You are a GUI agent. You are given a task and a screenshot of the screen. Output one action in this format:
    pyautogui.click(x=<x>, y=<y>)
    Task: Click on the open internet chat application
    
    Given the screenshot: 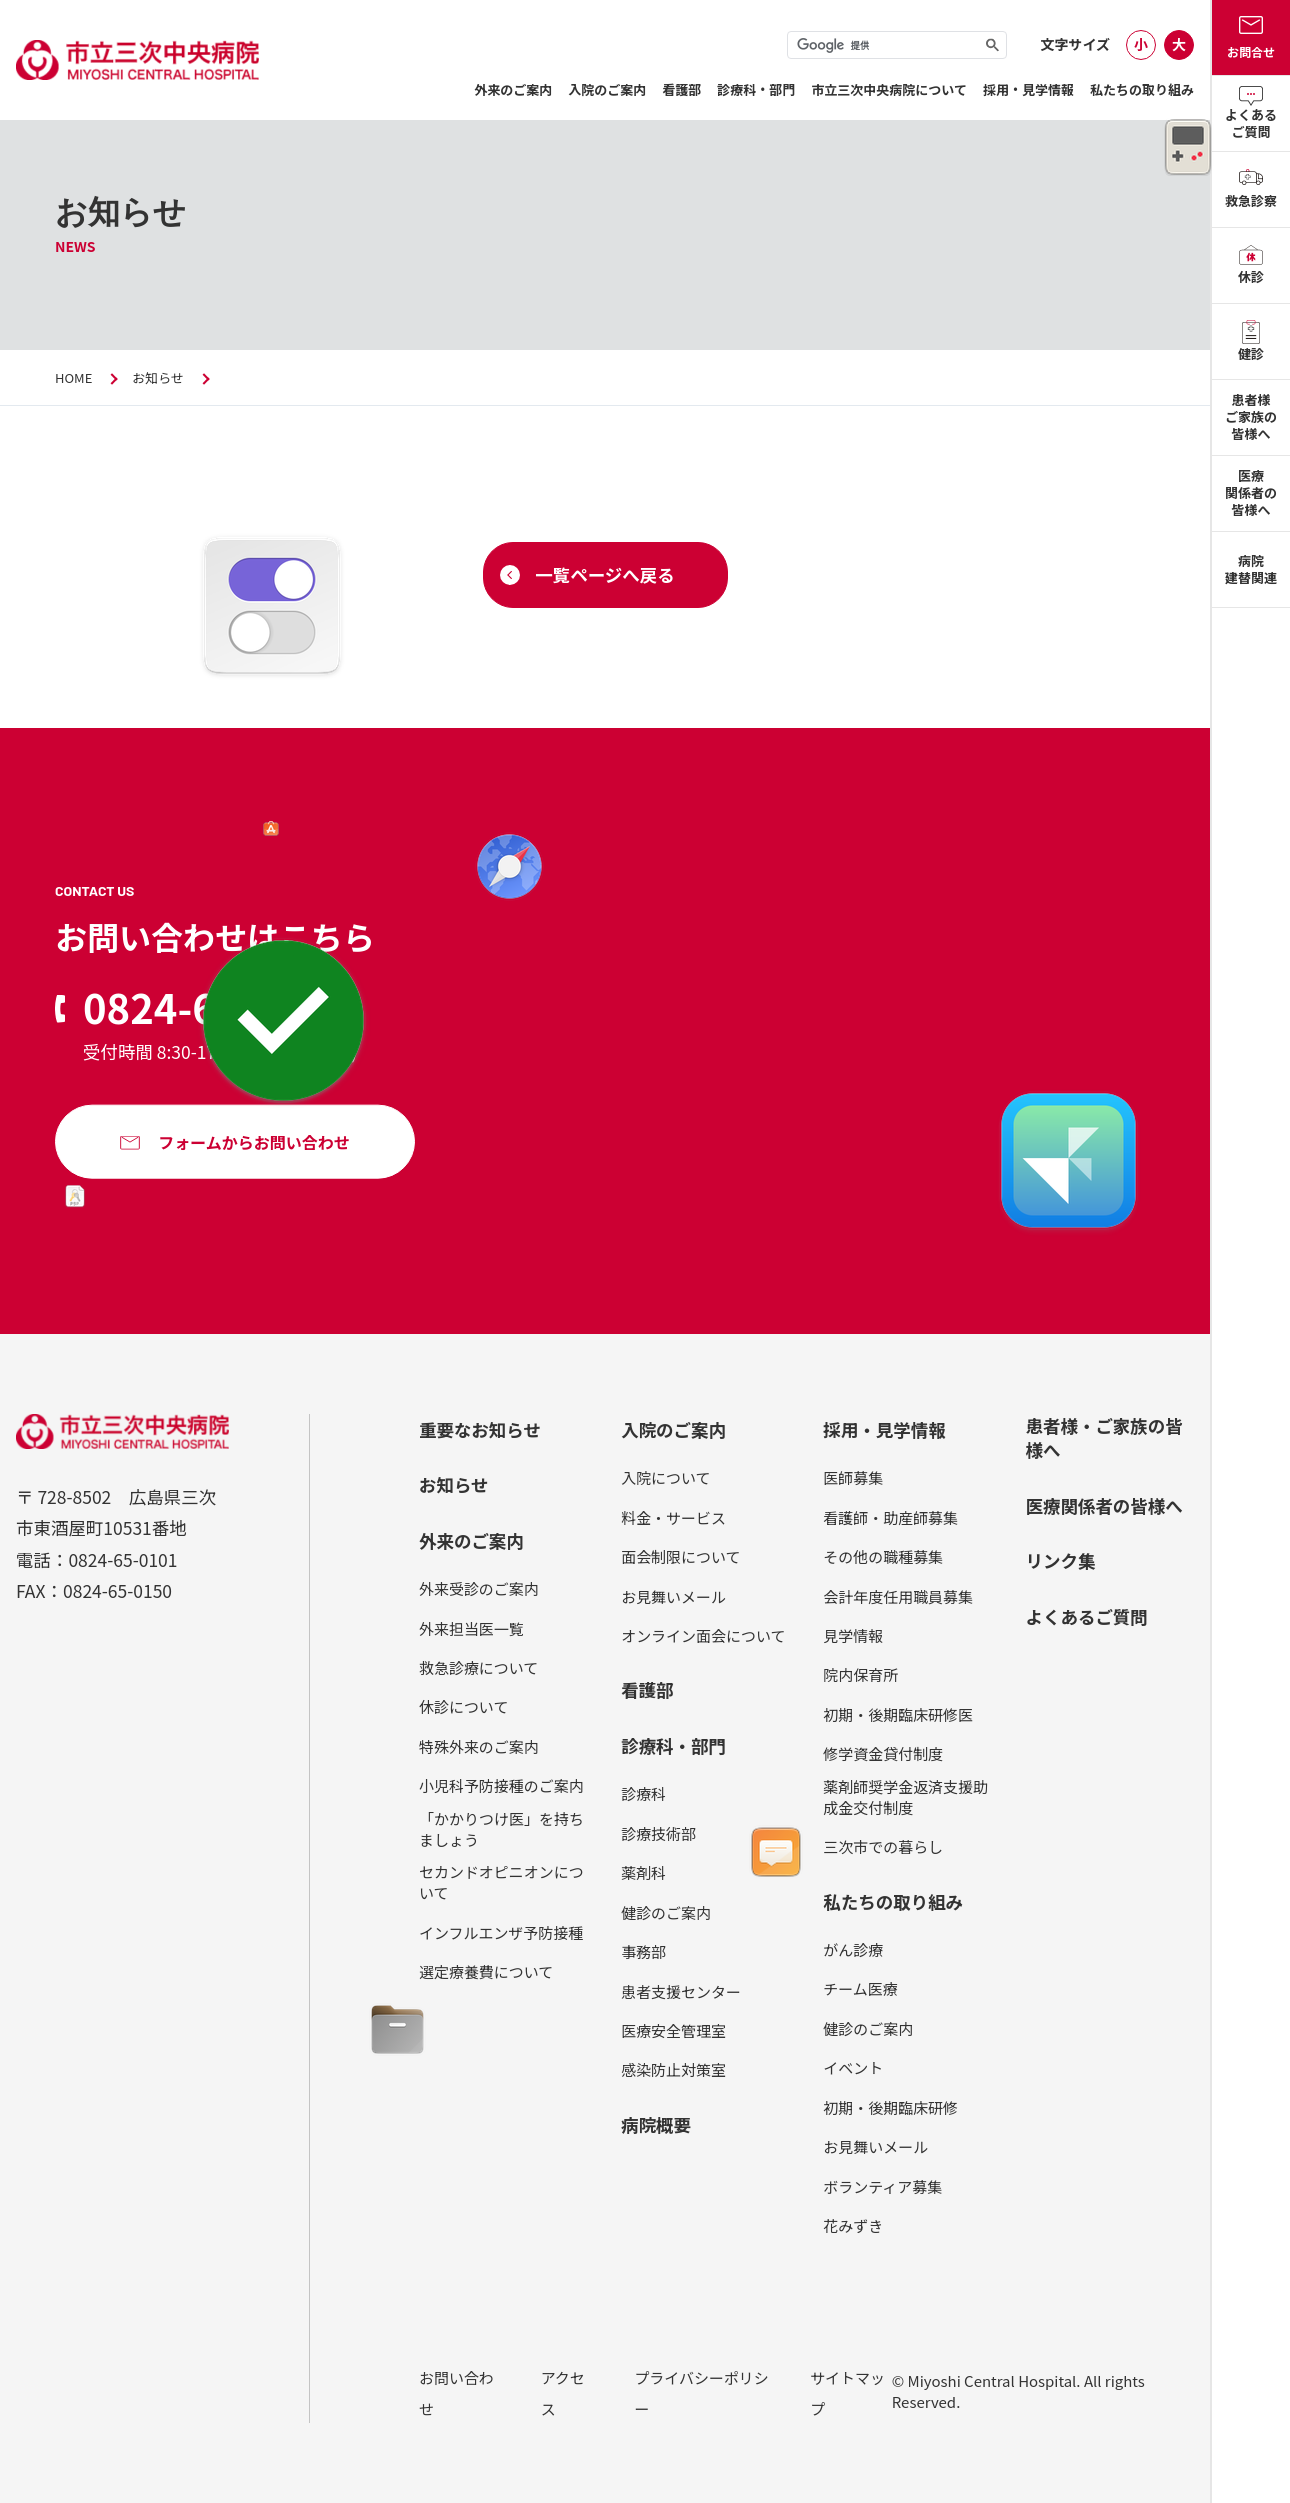 What is the action you would take?
    pyautogui.click(x=776, y=1852)
    